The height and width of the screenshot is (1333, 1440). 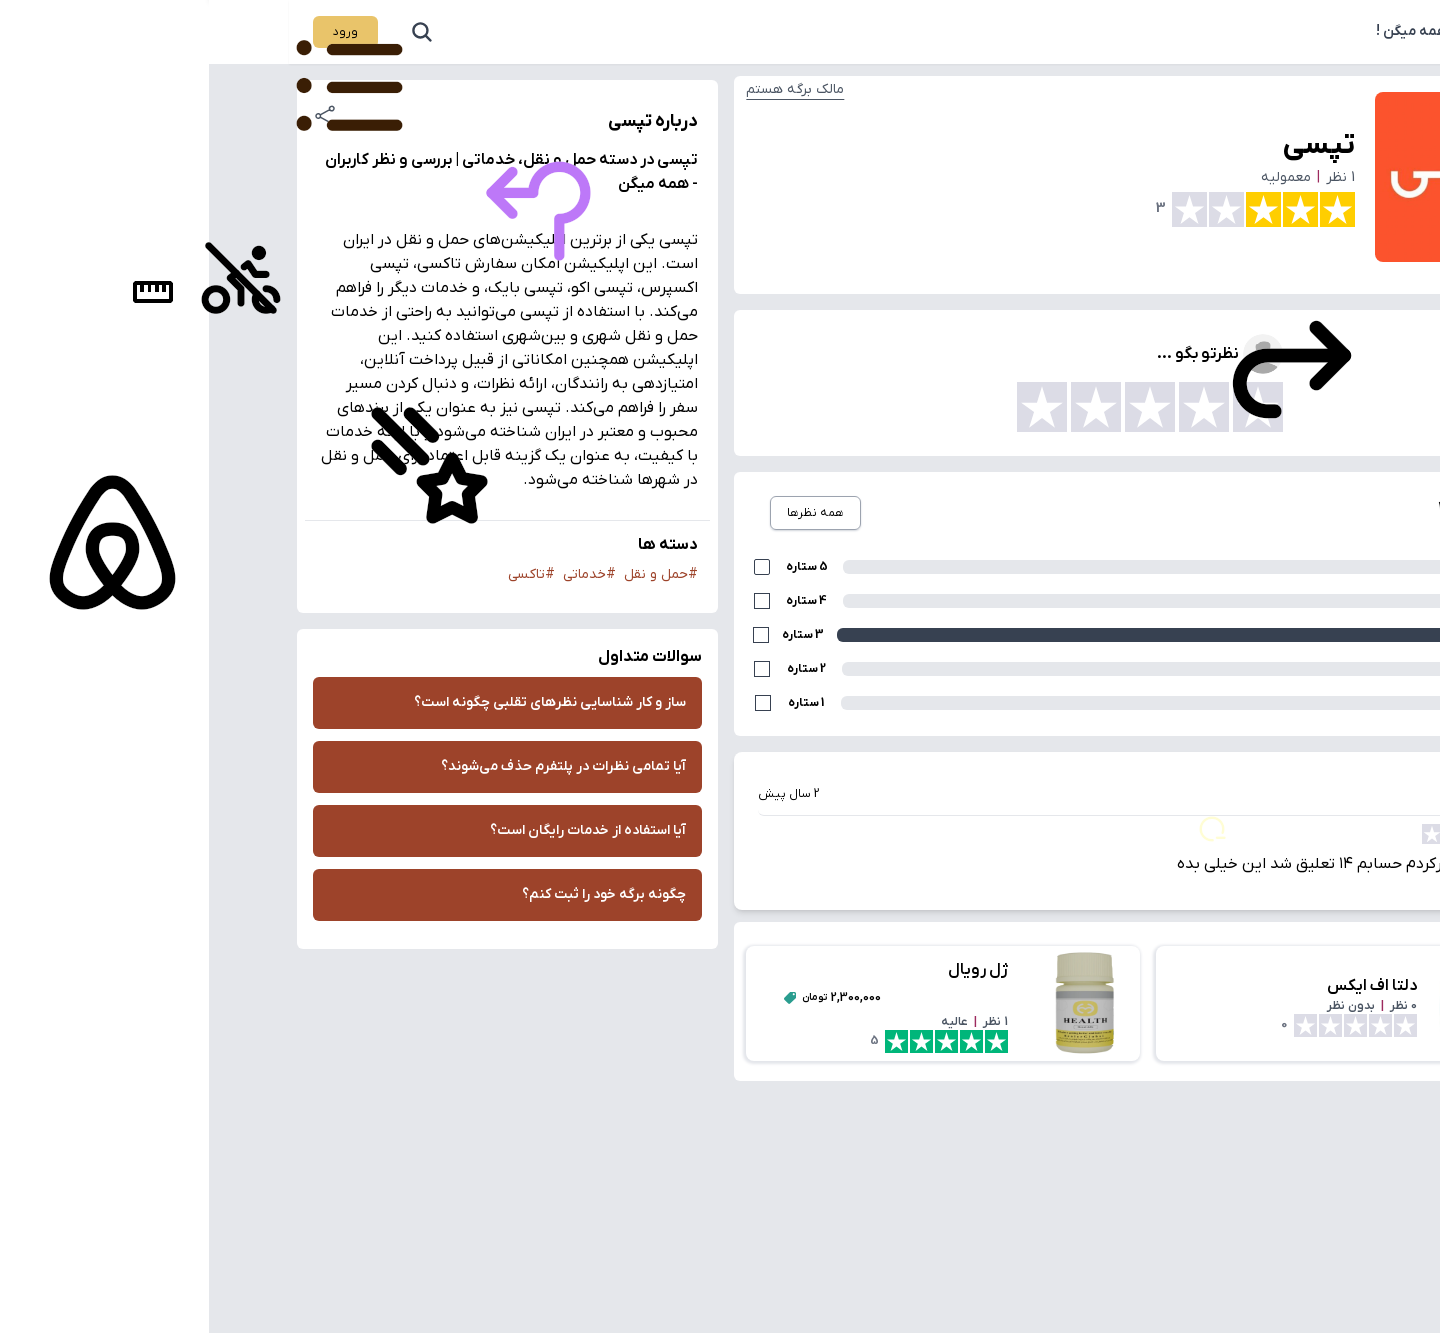 I want to click on bike rental or sharing unavailable, so click(x=241, y=278).